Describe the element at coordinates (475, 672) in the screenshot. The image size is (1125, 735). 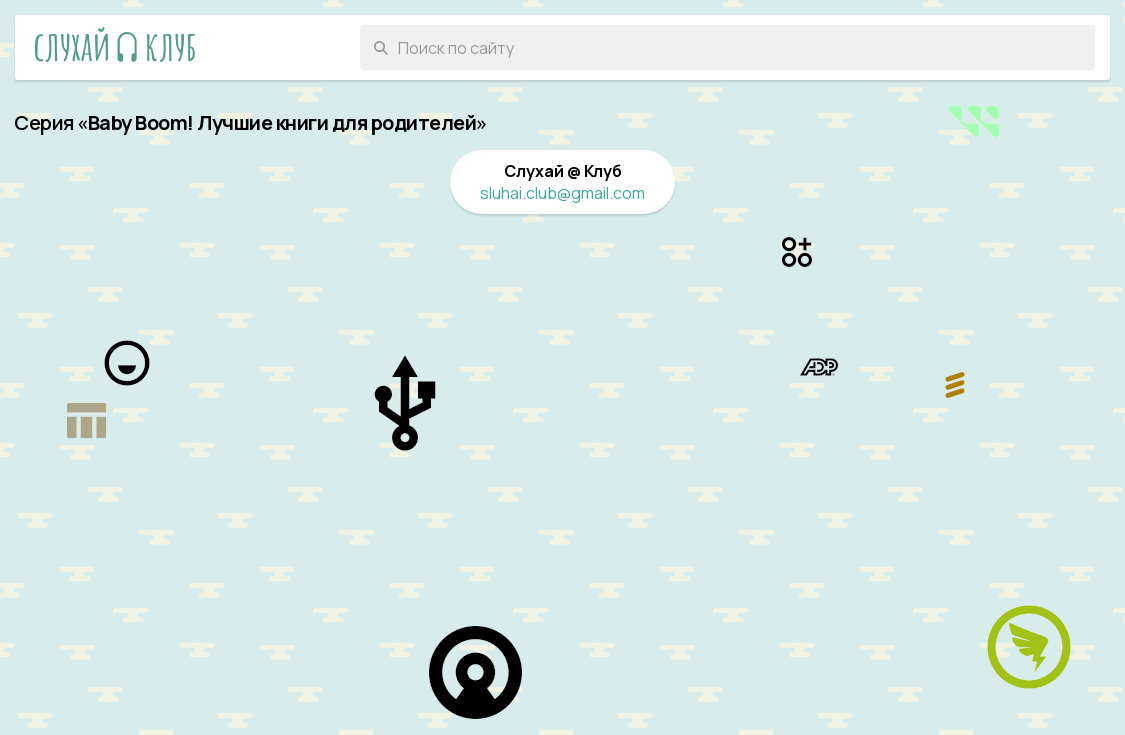
I see `open the Castro podcast app` at that location.